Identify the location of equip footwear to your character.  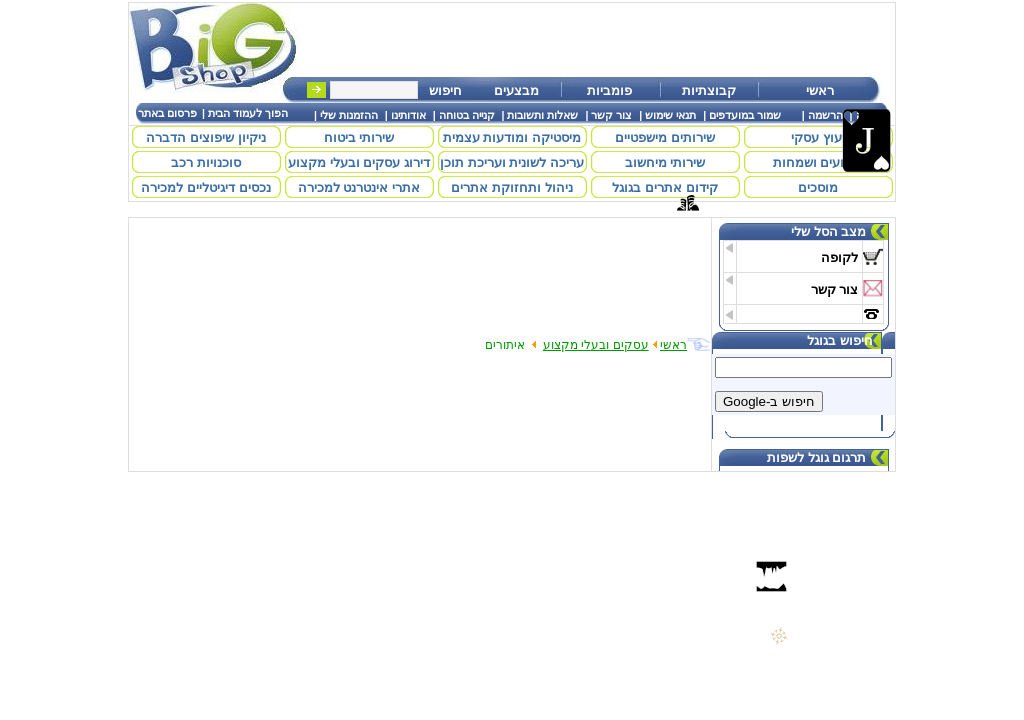
(688, 203).